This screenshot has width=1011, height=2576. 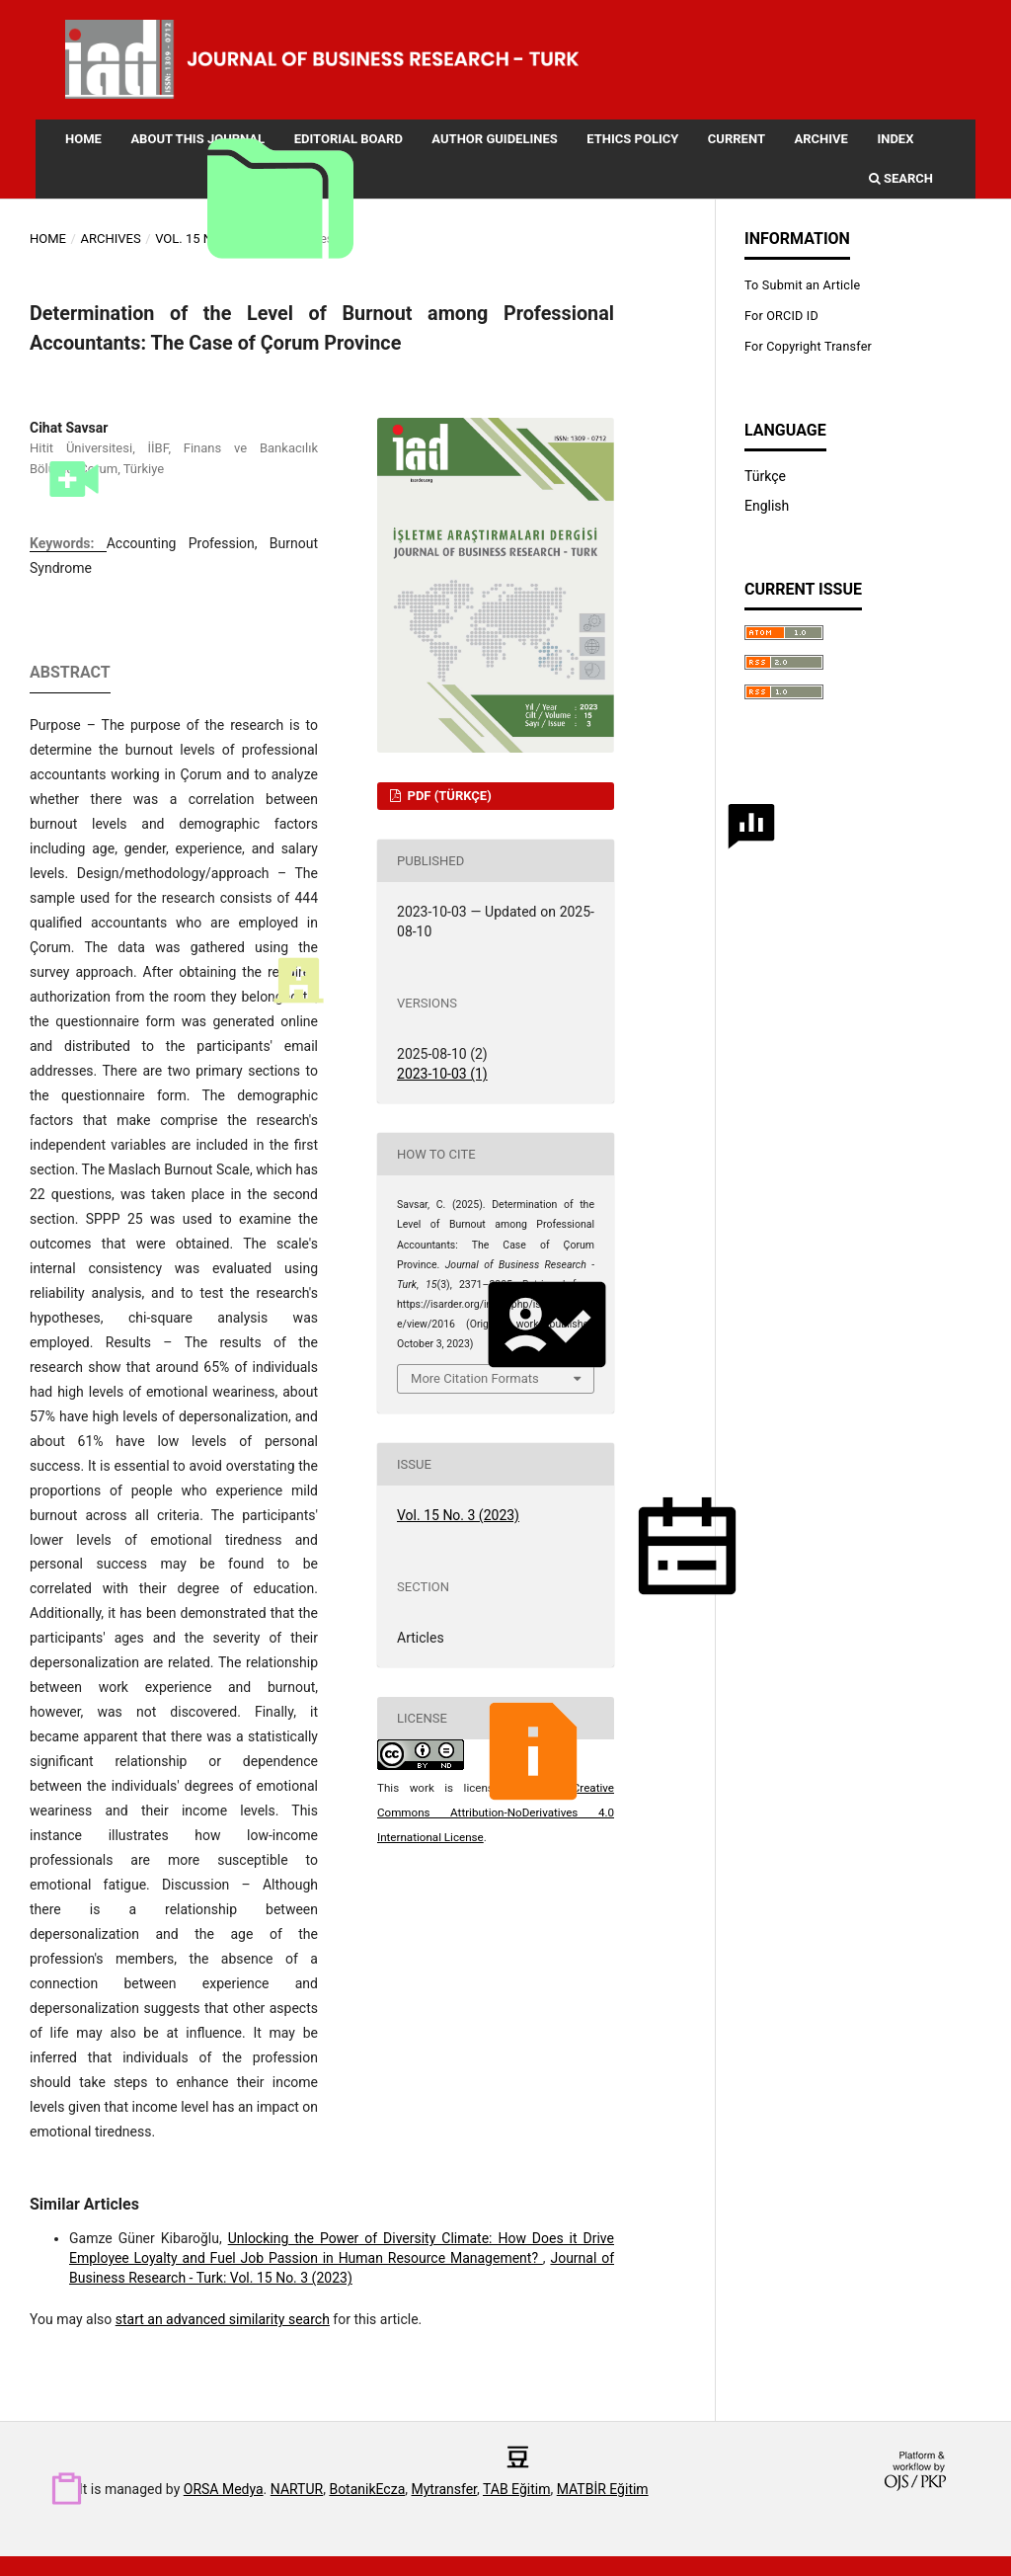 I want to click on view poll results in a conversation, so click(x=751, y=825).